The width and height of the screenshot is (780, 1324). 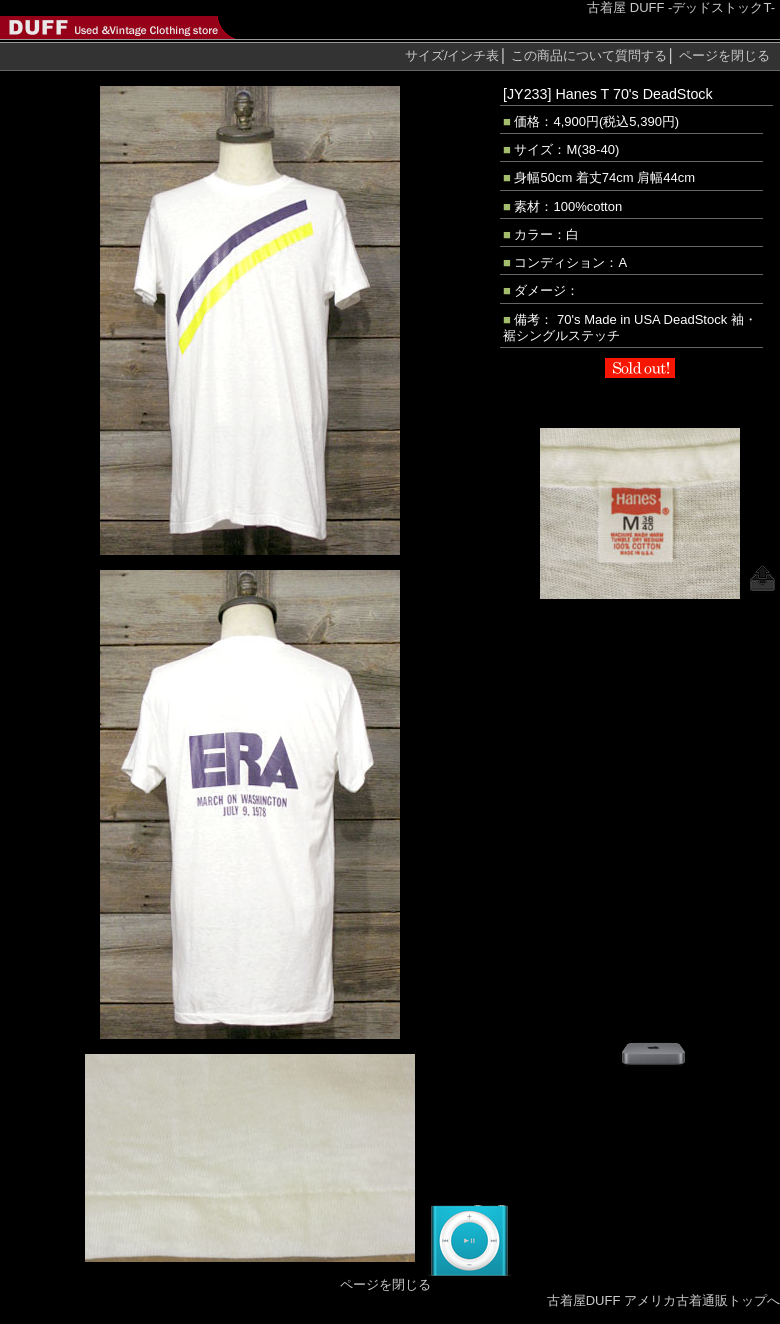 What do you see at coordinates (469, 1240) in the screenshot?
I see `iPod shuffle device connected` at bounding box center [469, 1240].